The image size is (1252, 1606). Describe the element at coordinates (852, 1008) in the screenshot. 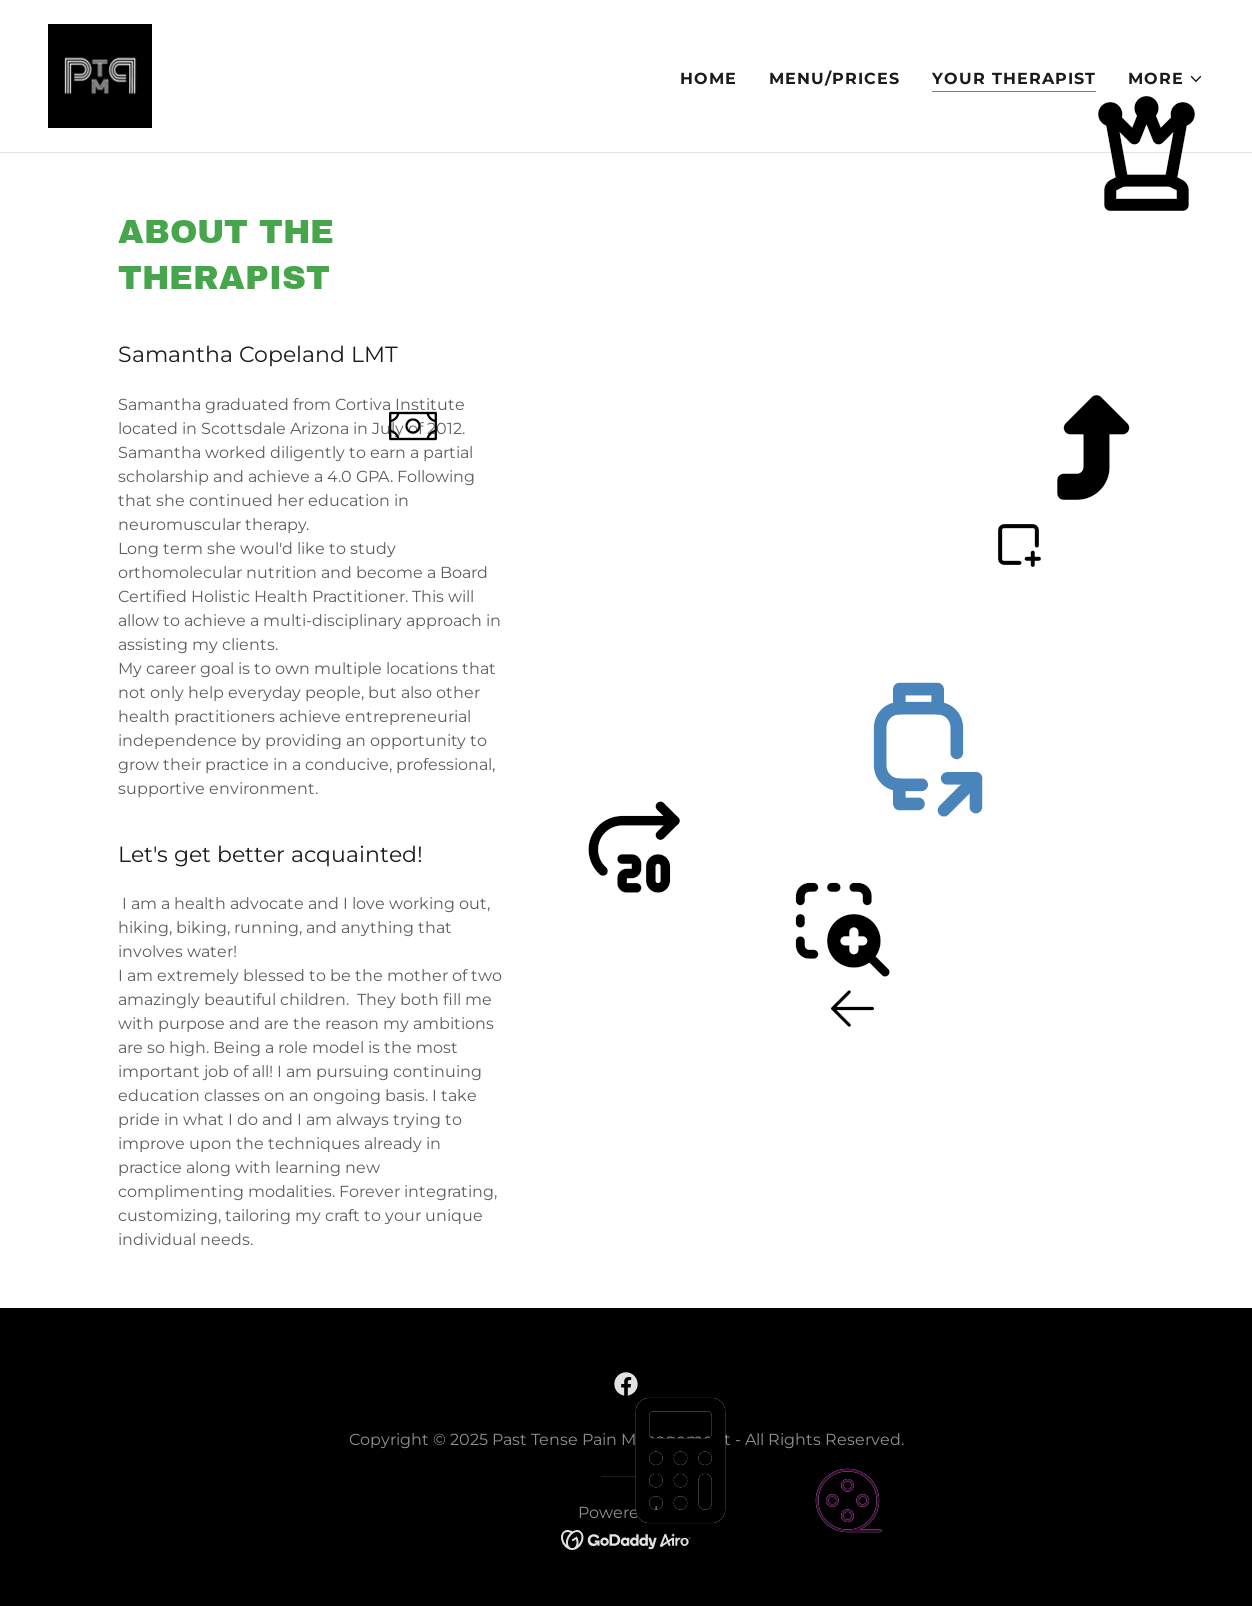

I see `go back to the previous screen` at that location.